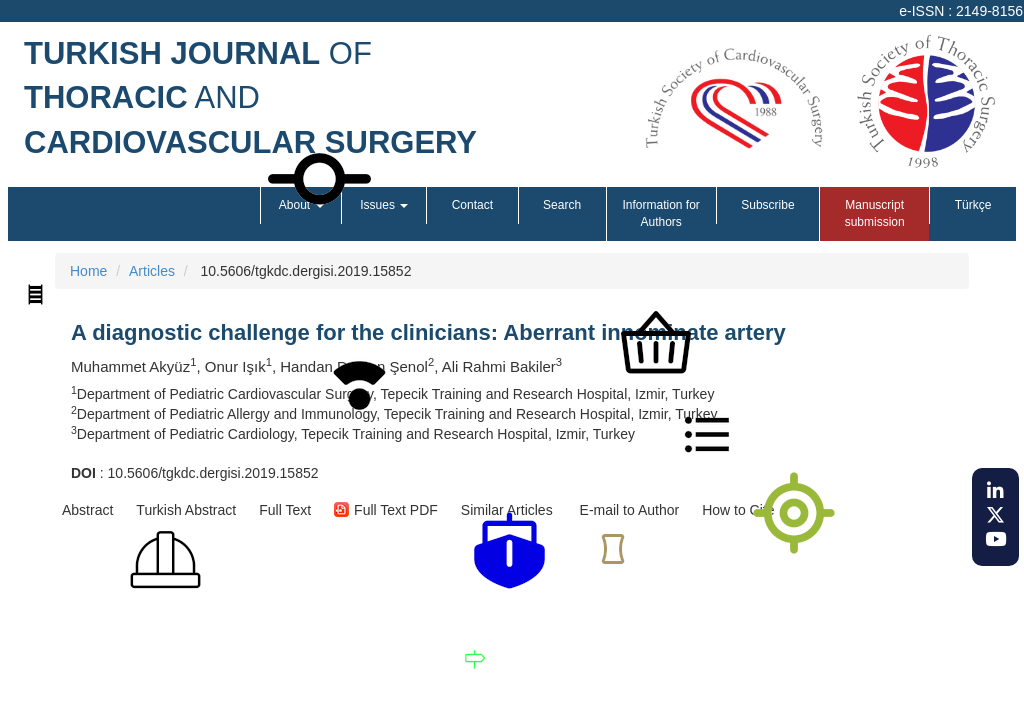  What do you see at coordinates (359, 385) in the screenshot?
I see `calibrate your device's compass` at bounding box center [359, 385].